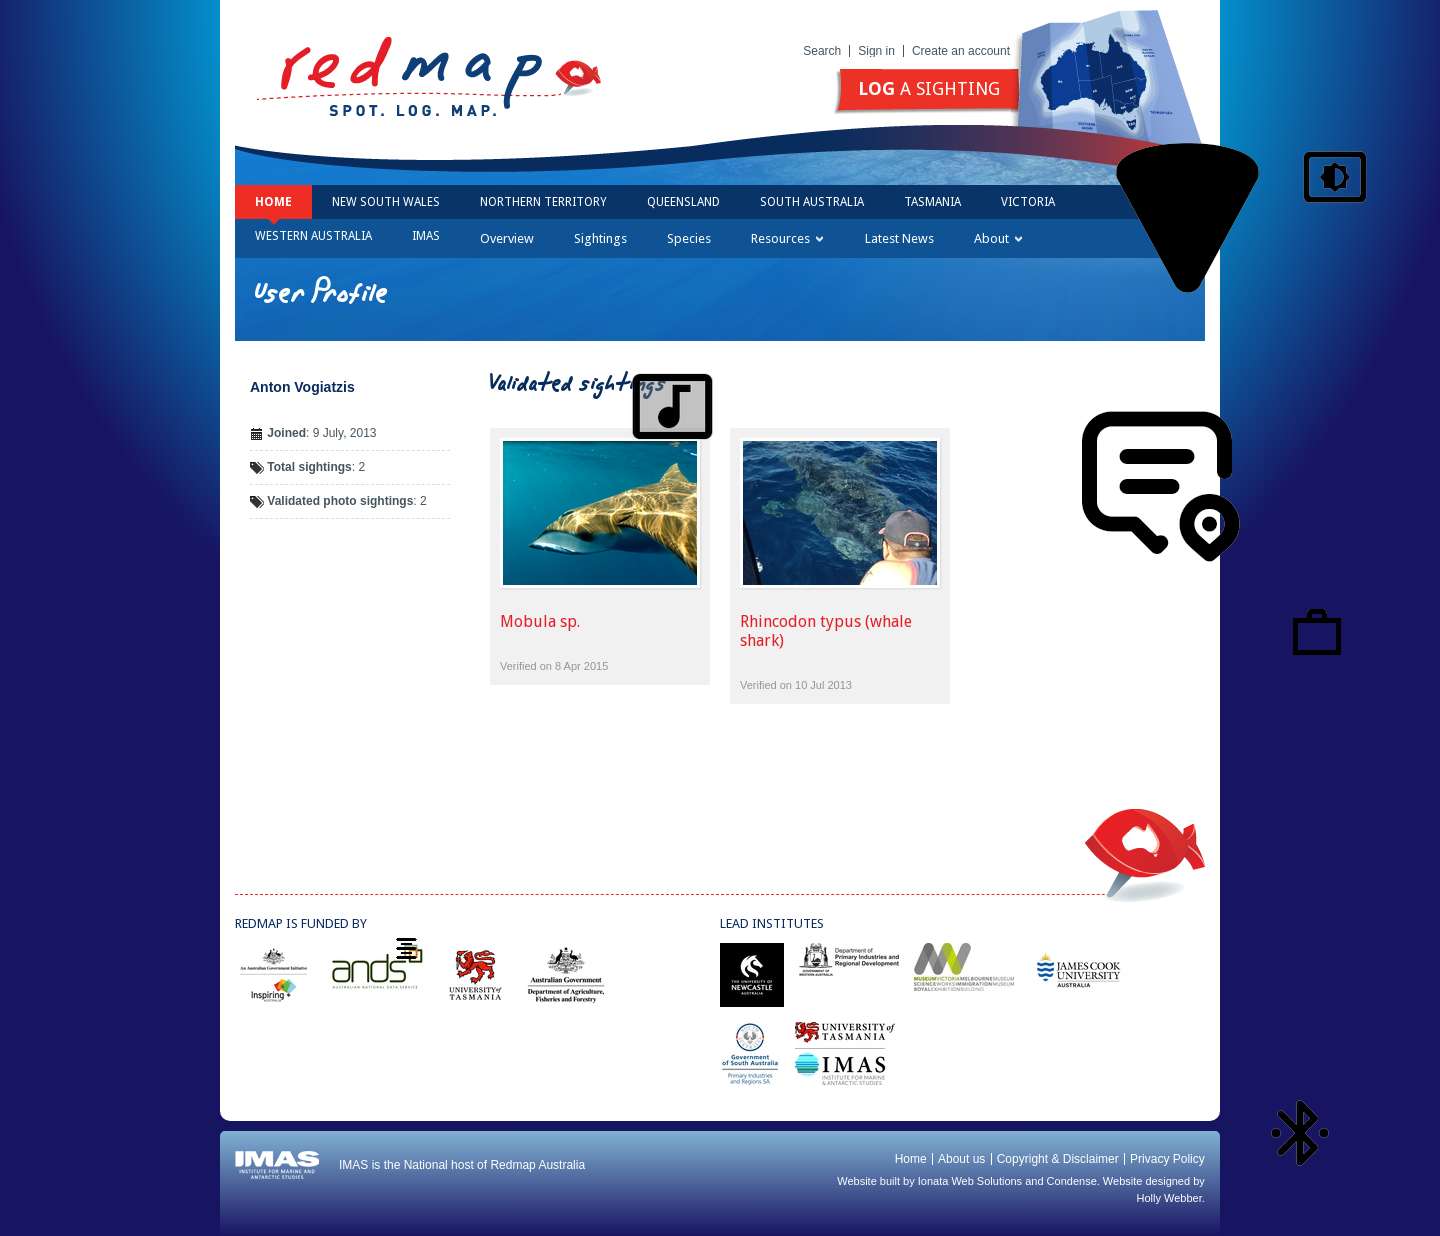 Image resolution: width=1440 pixels, height=1236 pixels. I want to click on adjust display brightness settings, so click(1335, 177).